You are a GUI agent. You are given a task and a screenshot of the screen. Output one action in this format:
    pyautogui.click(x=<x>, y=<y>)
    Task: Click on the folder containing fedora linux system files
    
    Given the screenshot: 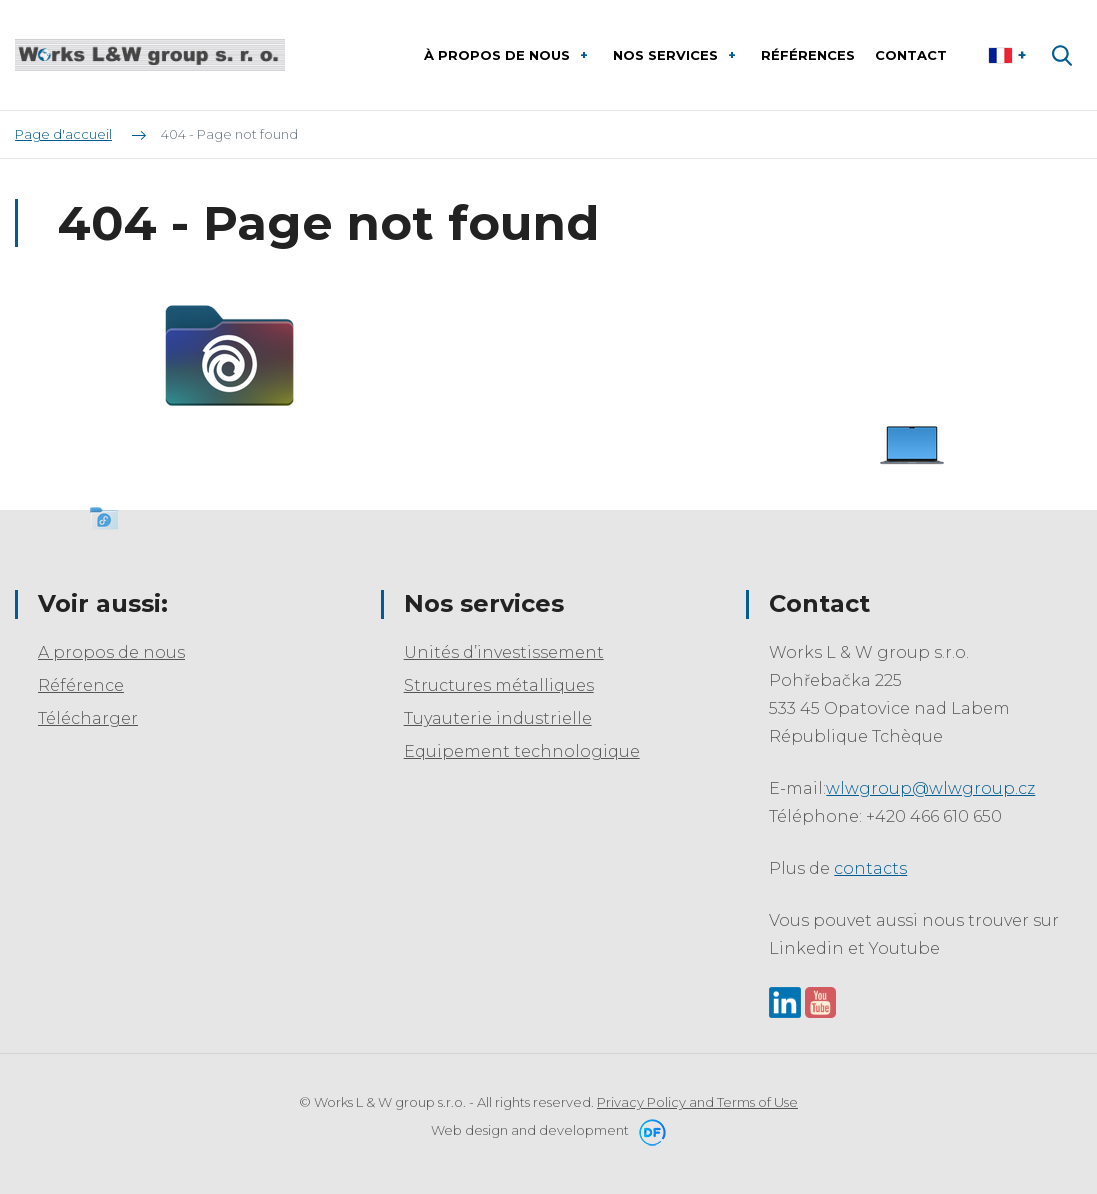 What is the action you would take?
    pyautogui.click(x=104, y=519)
    